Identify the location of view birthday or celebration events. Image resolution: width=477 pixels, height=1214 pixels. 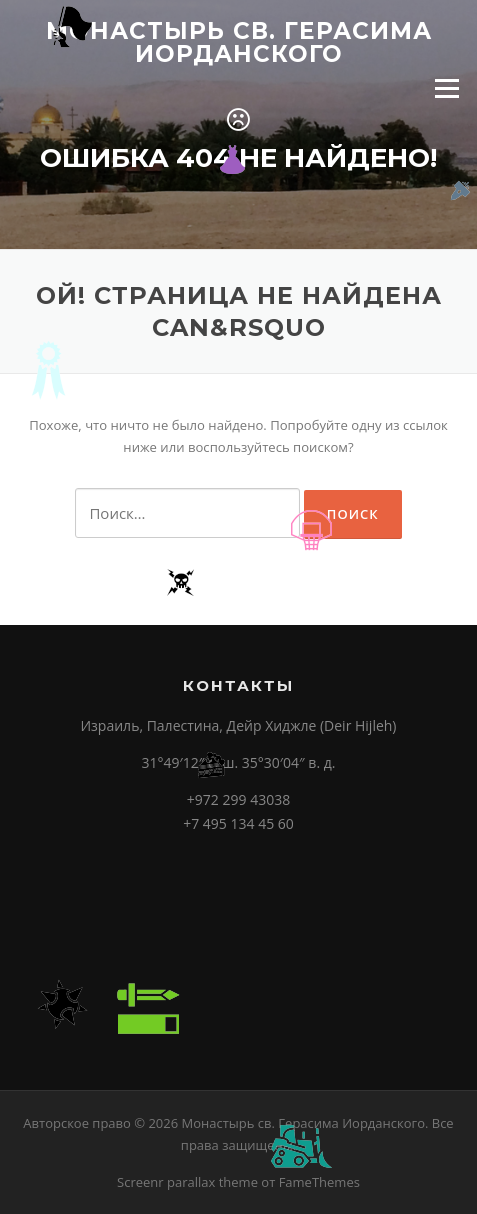
(211, 765).